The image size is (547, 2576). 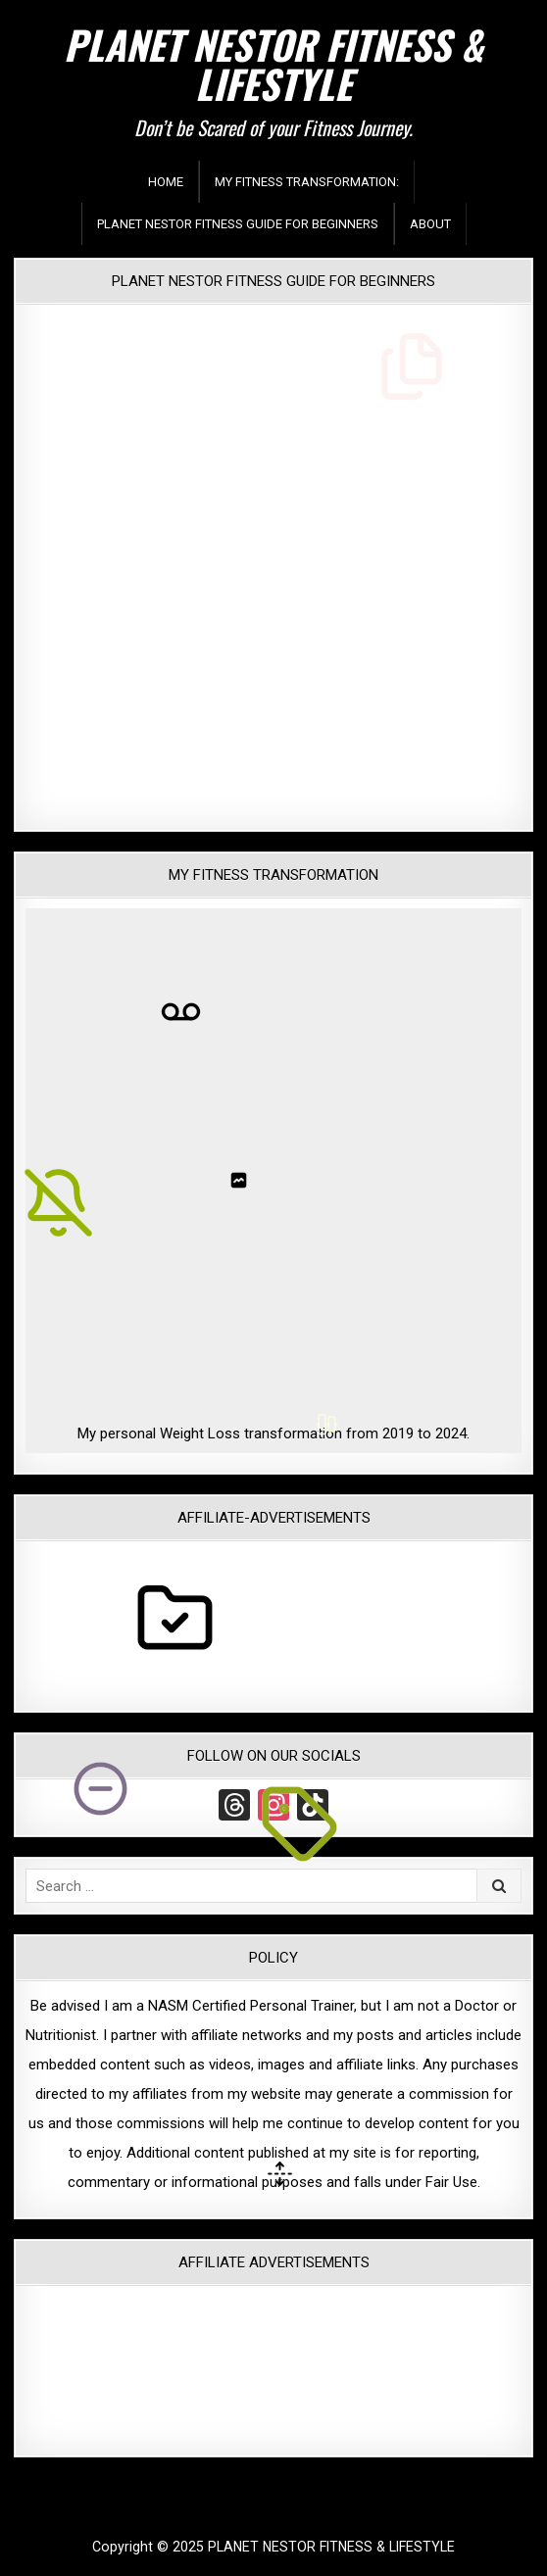 What do you see at coordinates (326, 1424) in the screenshot?
I see `align selected objects to vertical center` at bounding box center [326, 1424].